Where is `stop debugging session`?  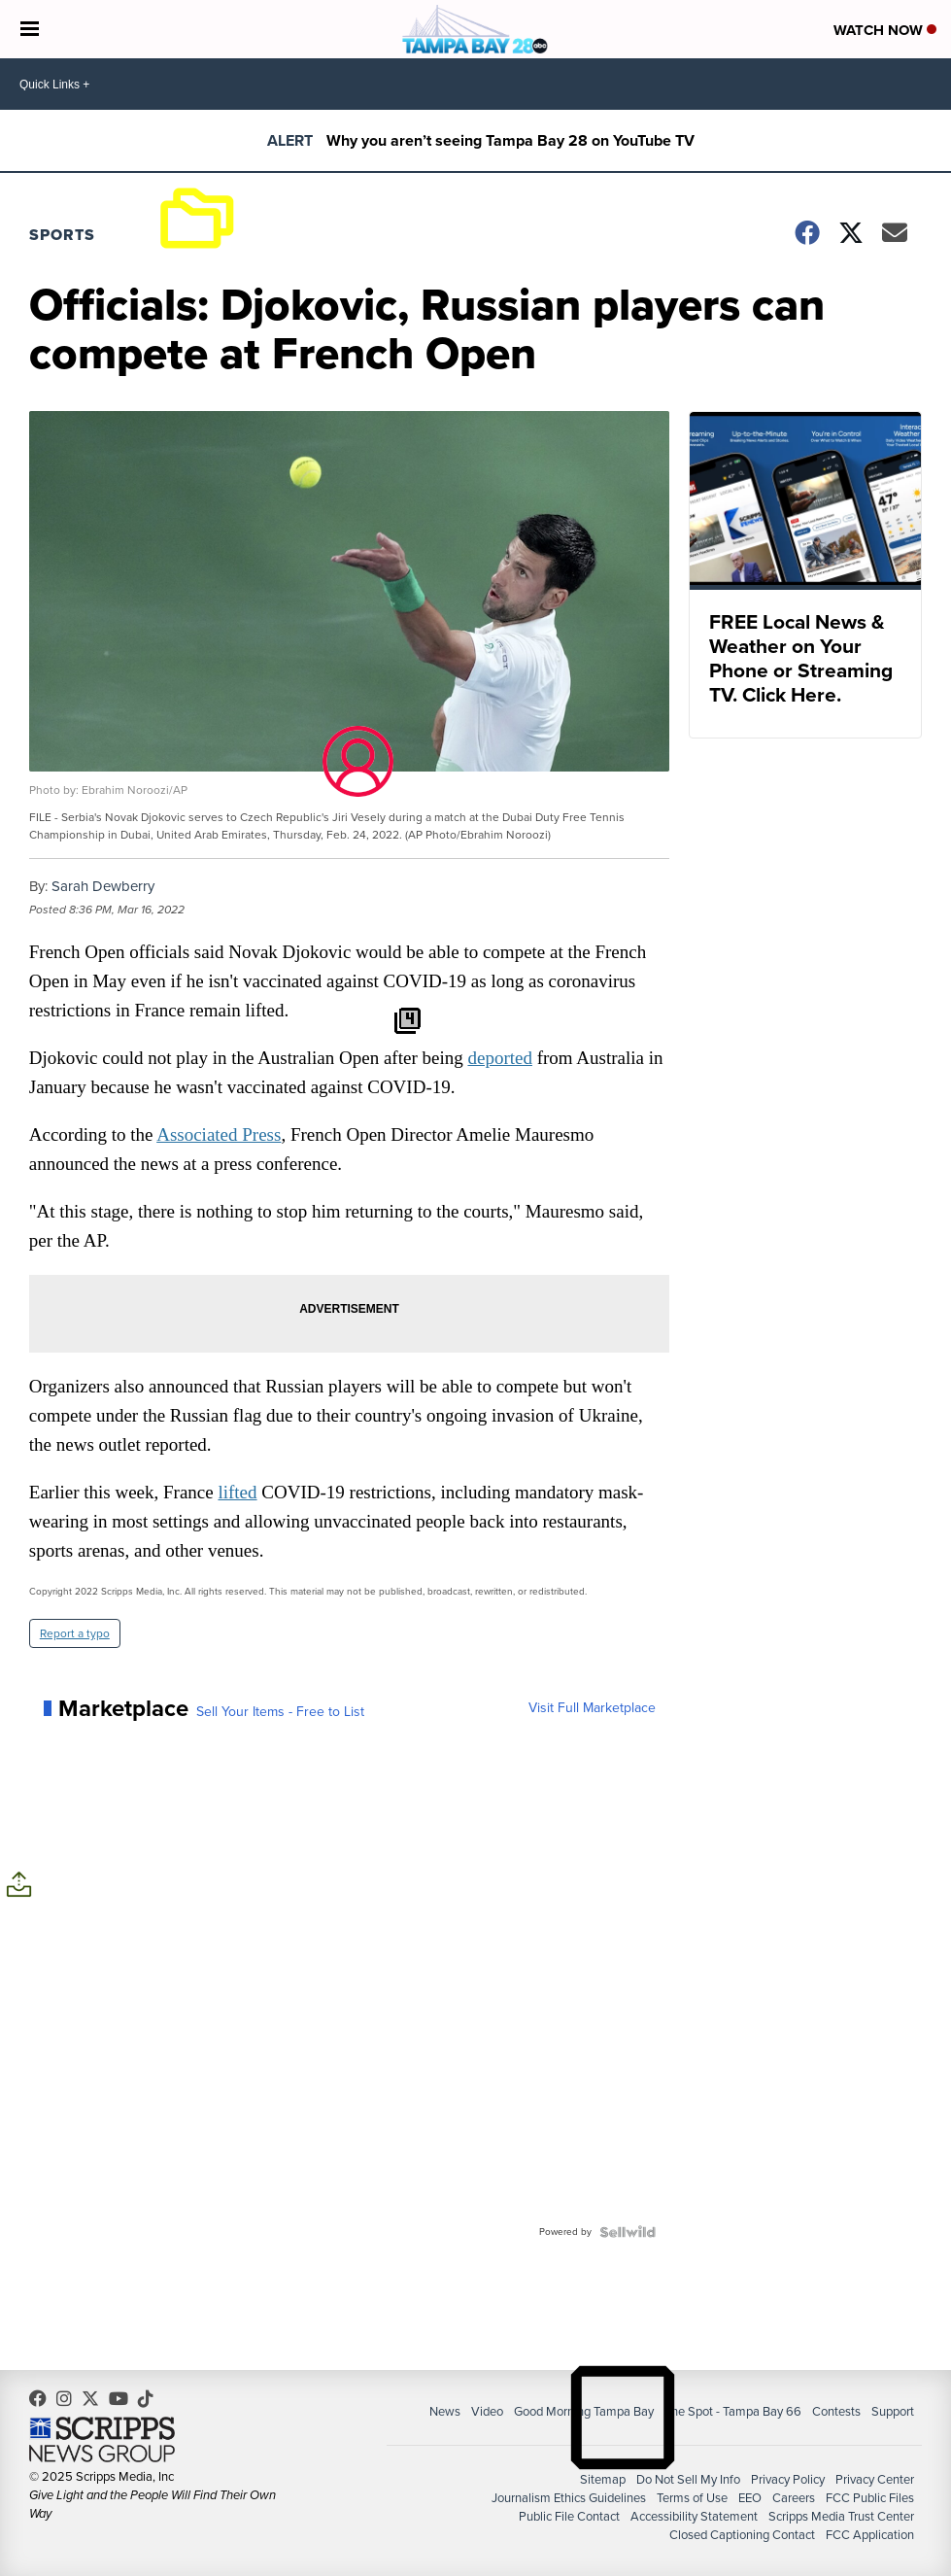 stop debugging session is located at coordinates (623, 2418).